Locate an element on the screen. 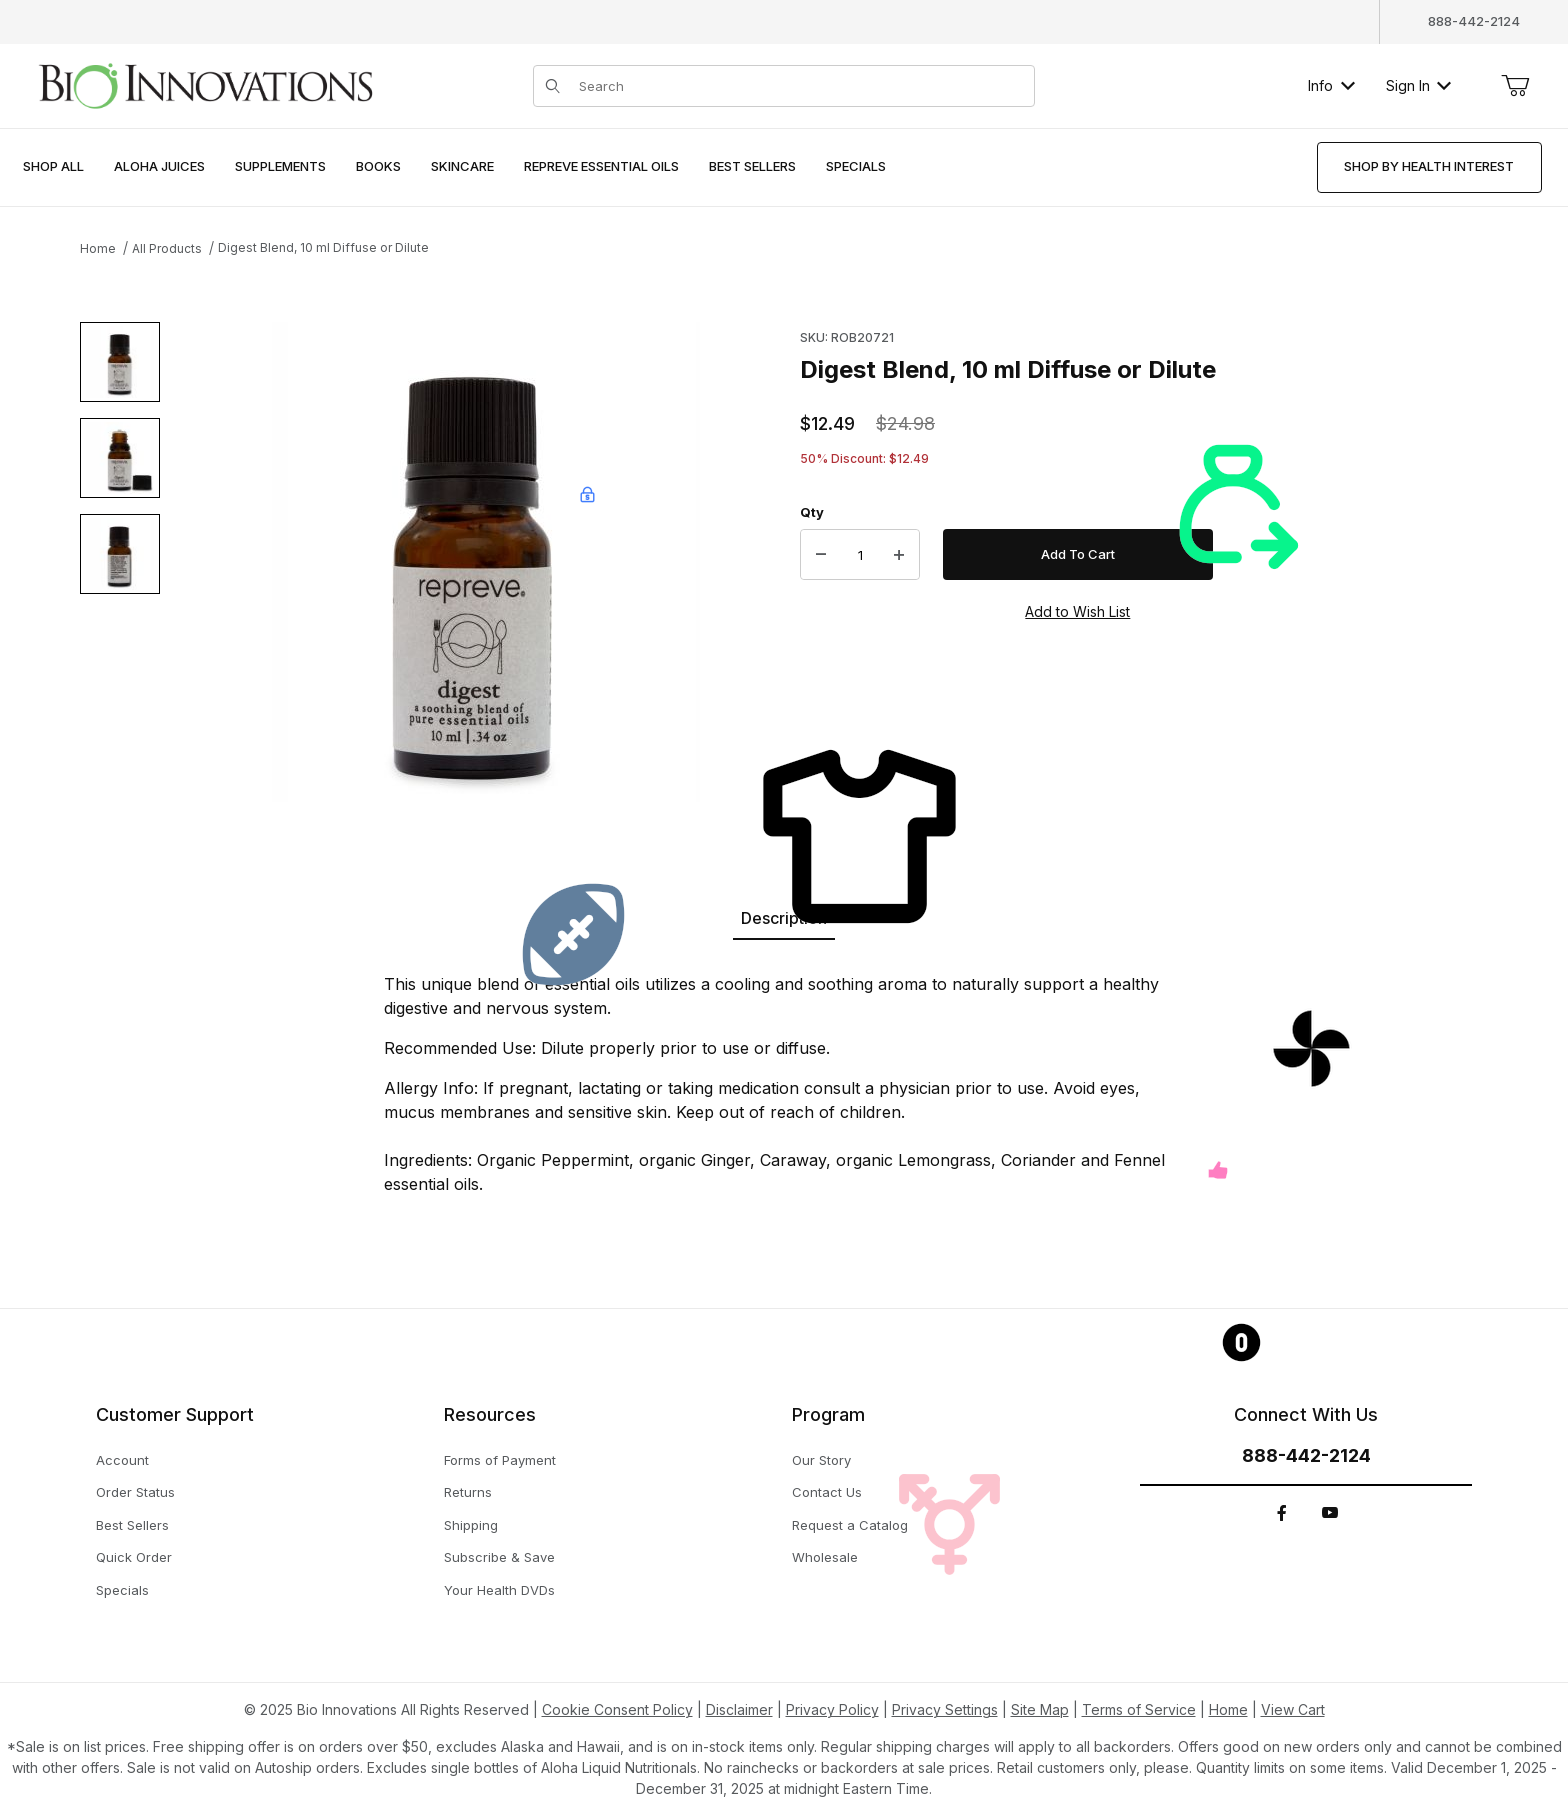 The width and height of the screenshot is (1568, 1819). transfer funds to another account is located at coordinates (1233, 504).